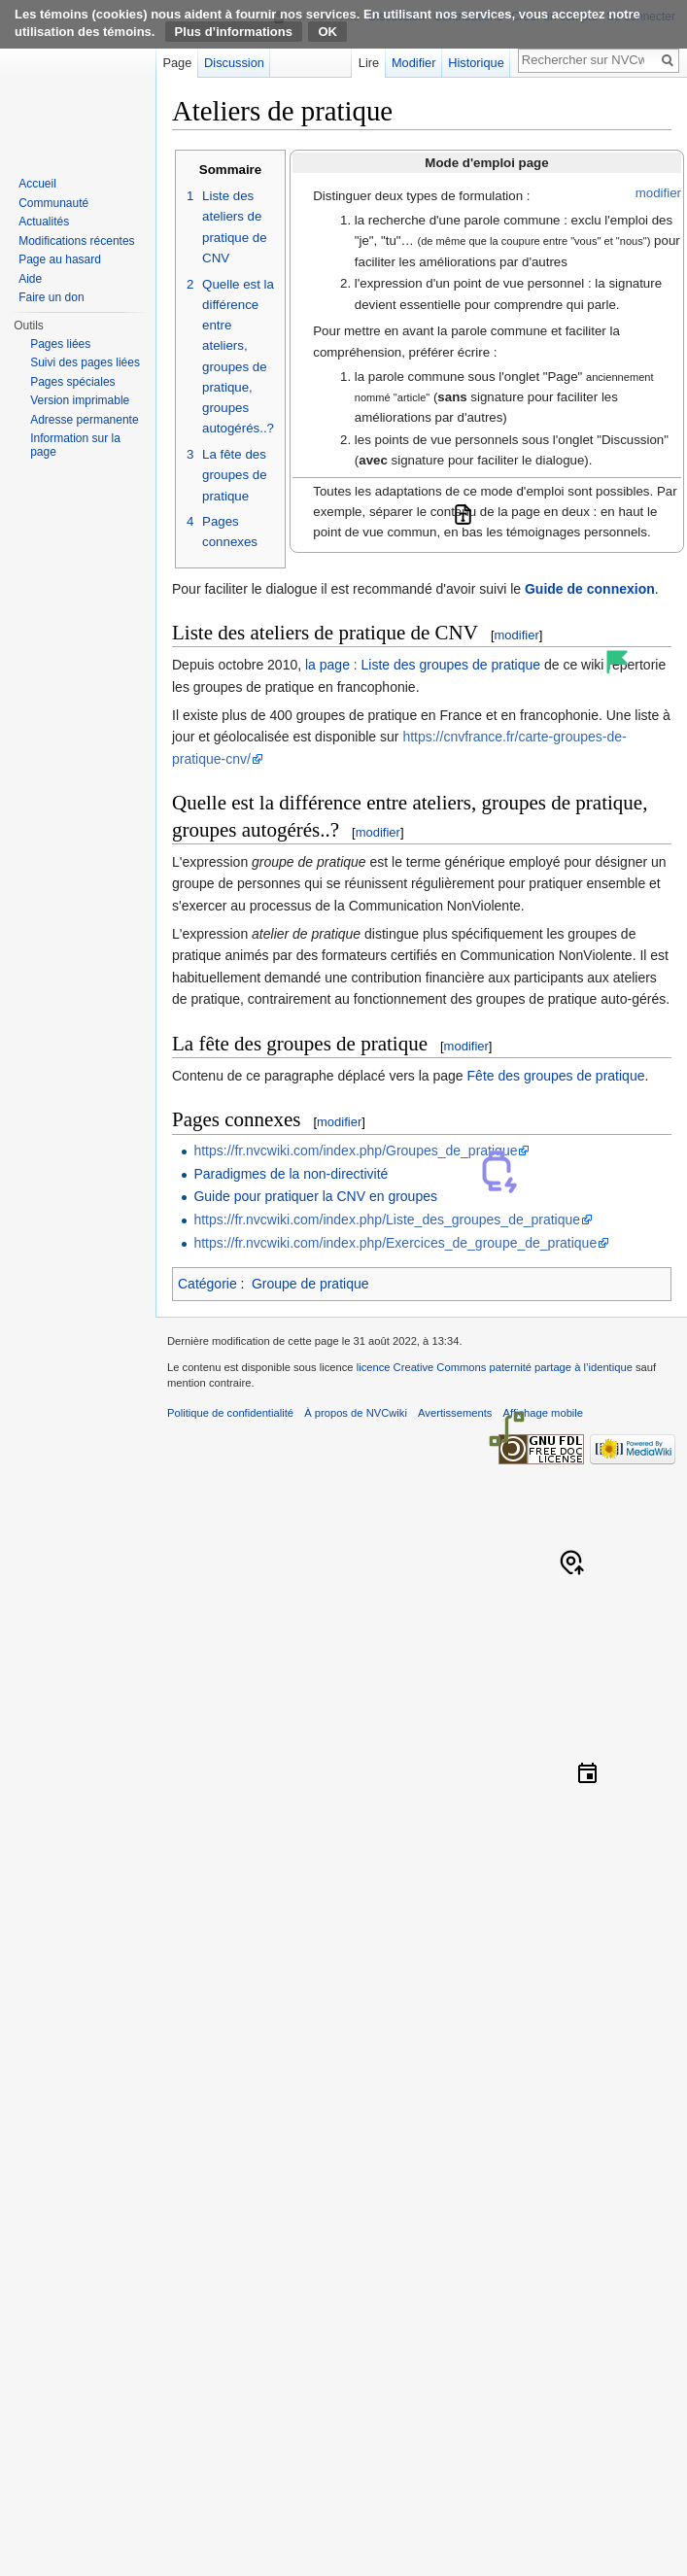 The height and width of the screenshot is (2576, 687). I want to click on open a text or typography file, so click(463, 514).